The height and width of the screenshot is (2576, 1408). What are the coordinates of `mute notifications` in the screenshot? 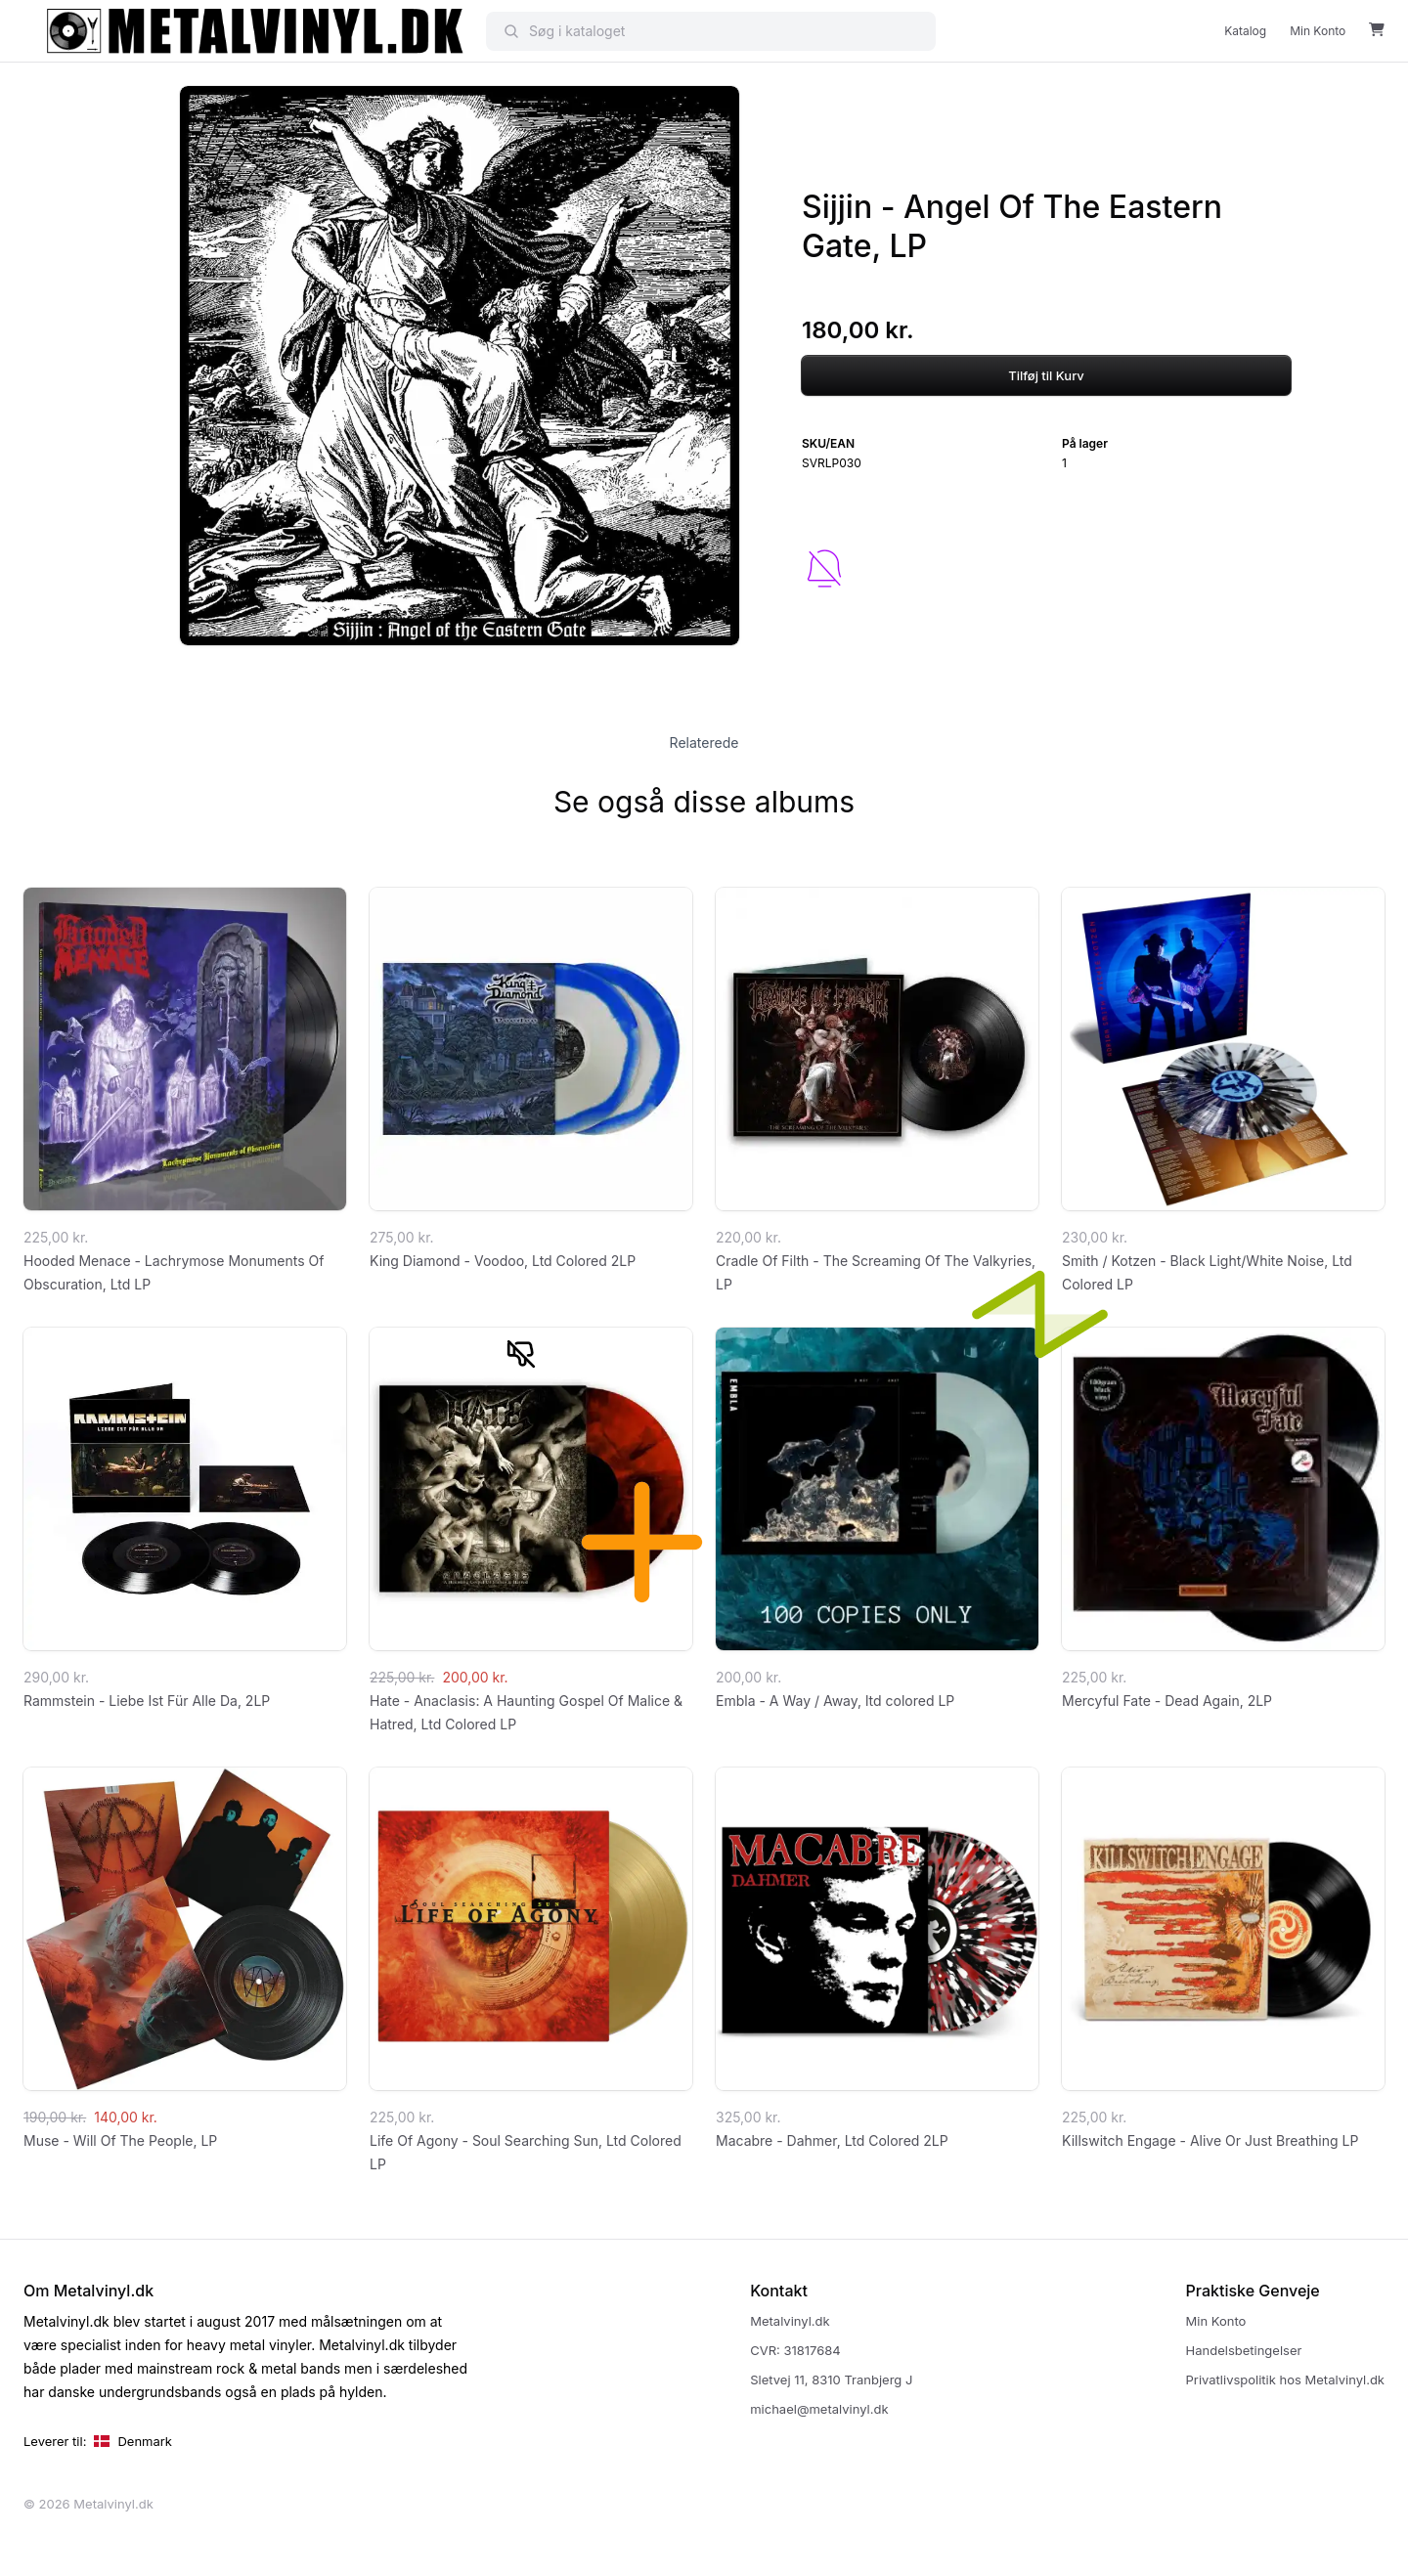 It's located at (824, 568).